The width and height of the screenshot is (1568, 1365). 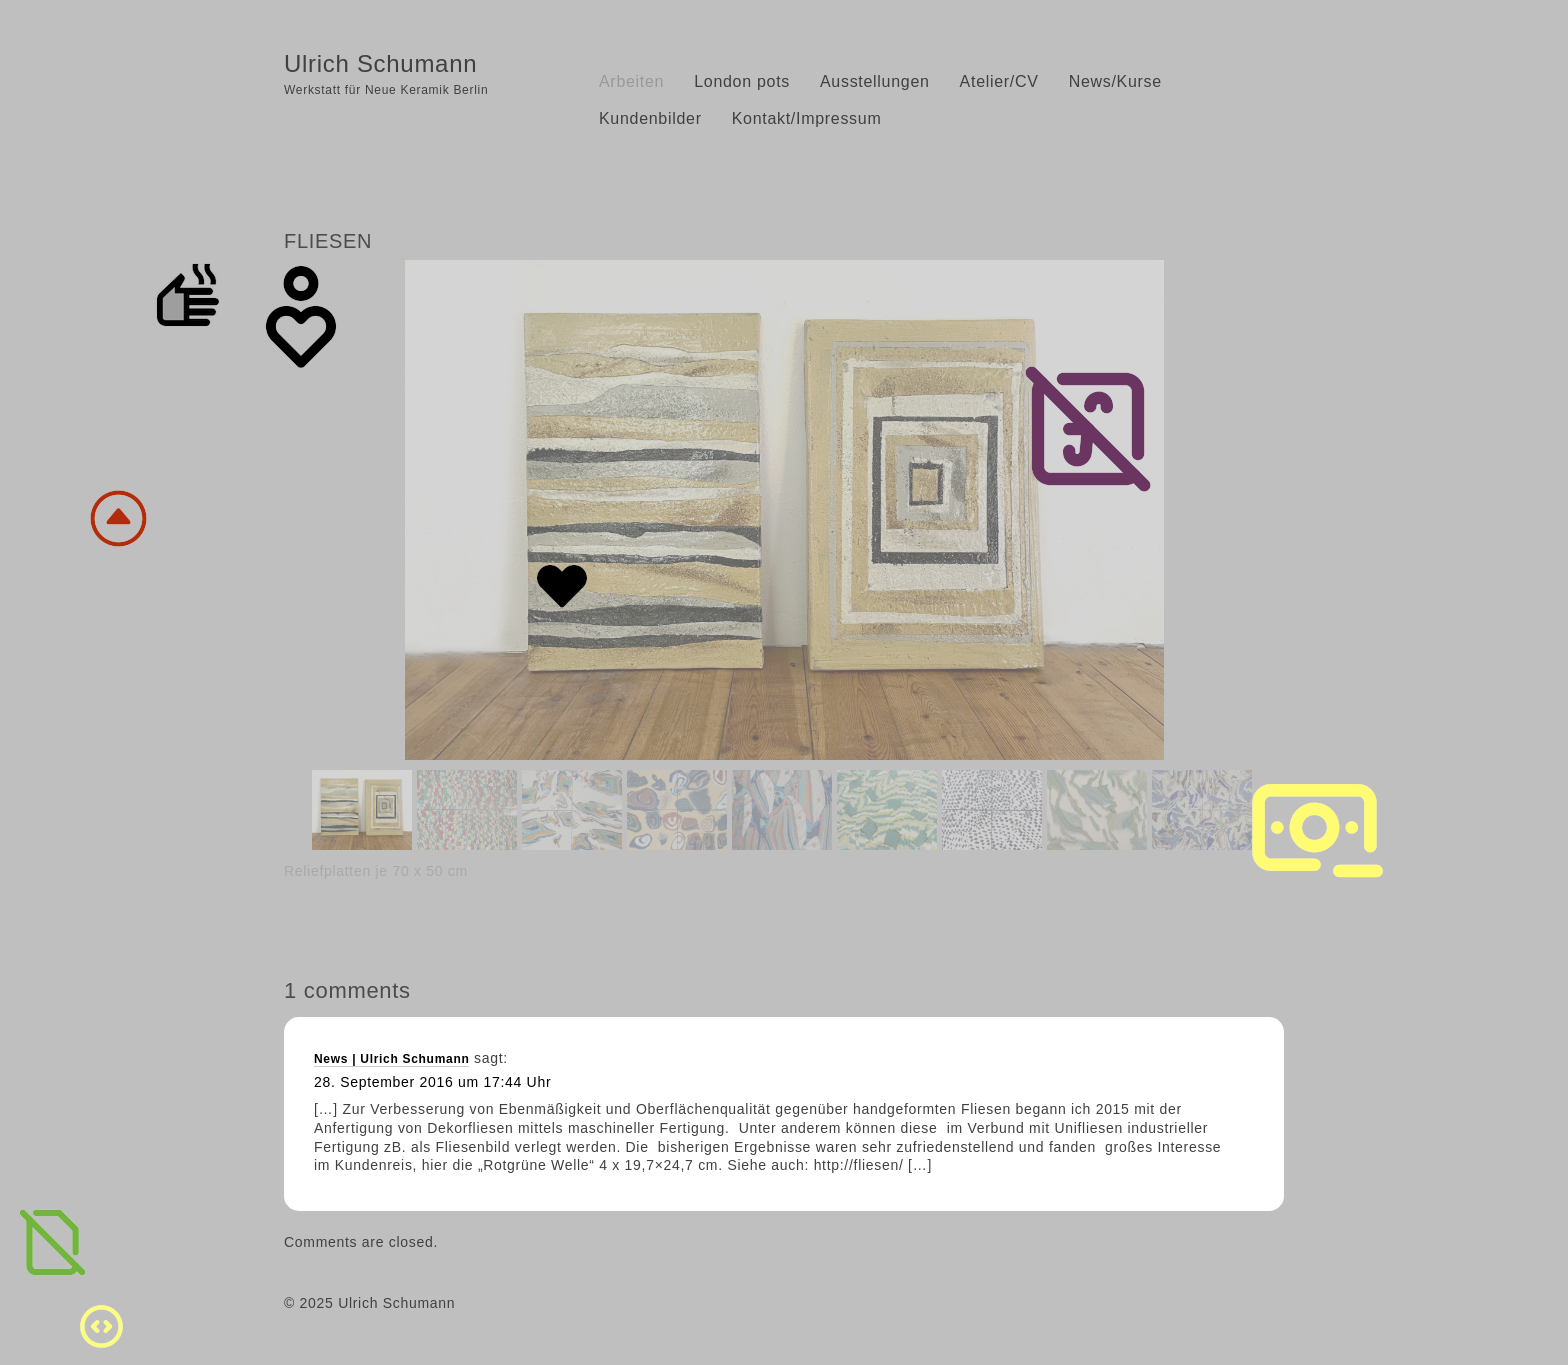 What do you see at coordinates (189, 293) in the screenshot?
I see `hand dryer available in this location` at bounding box center [189, 293].